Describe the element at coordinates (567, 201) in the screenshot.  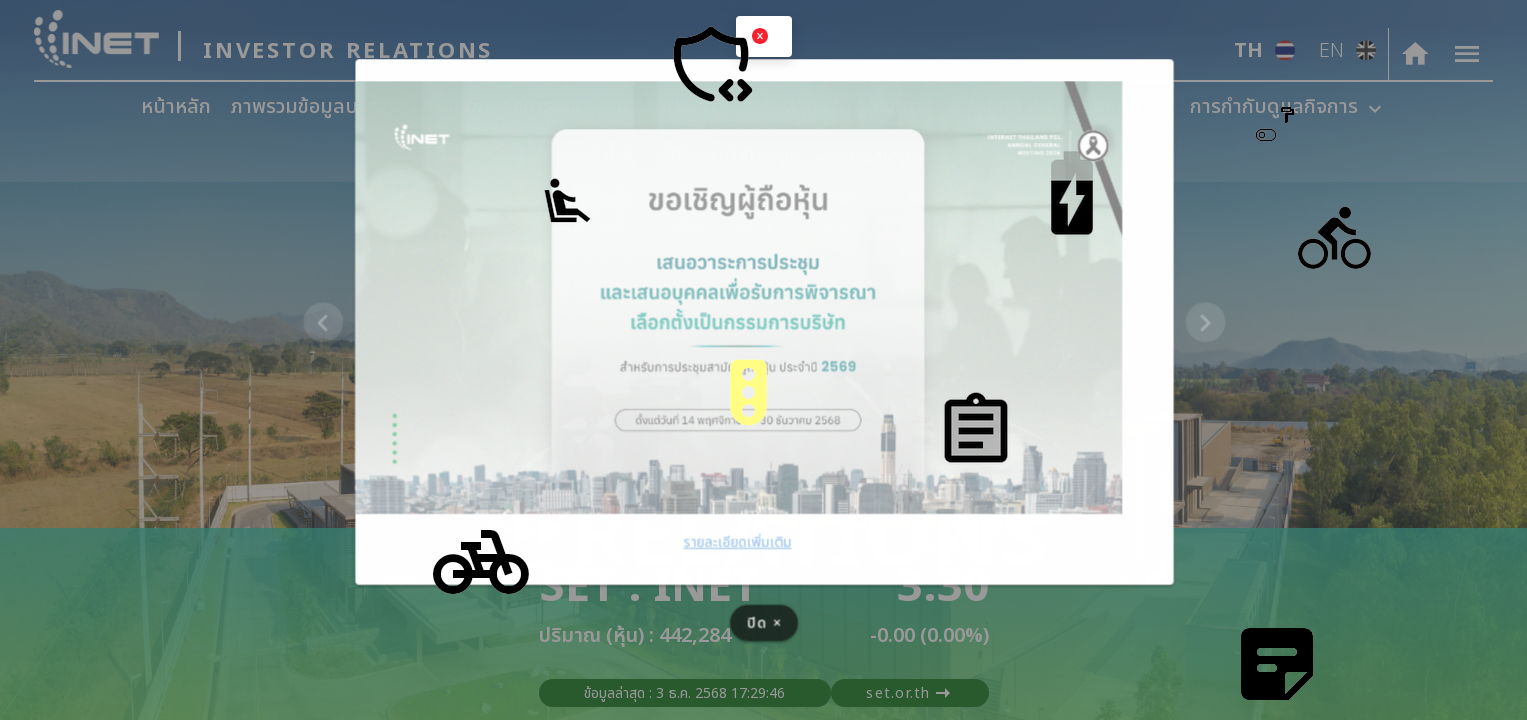
I see `select extra legroom or recline seating` at that location.